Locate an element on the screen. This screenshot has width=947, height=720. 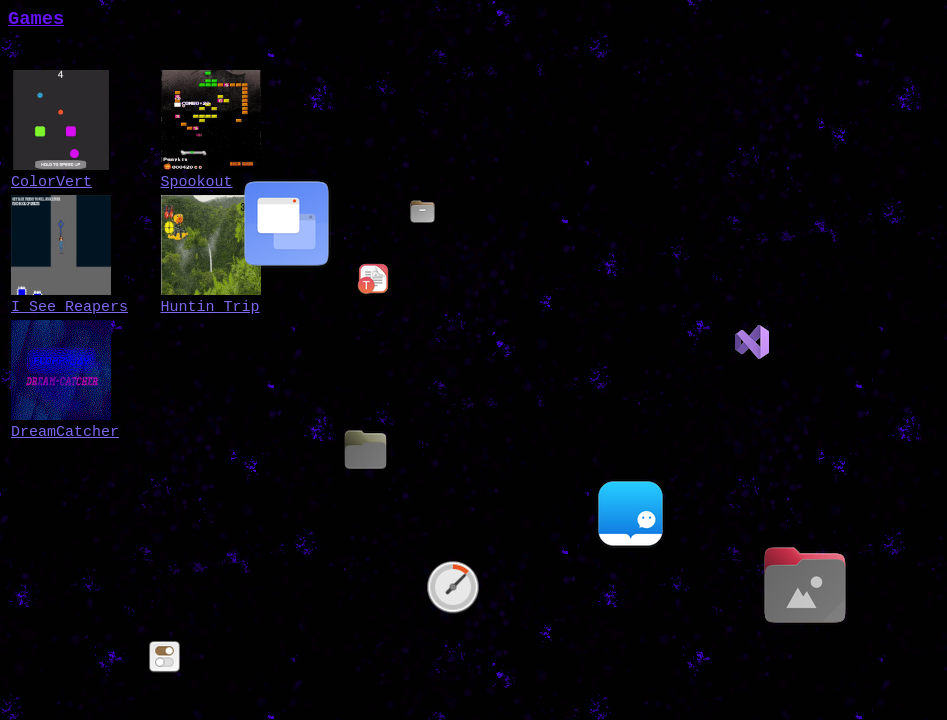
open your pictures folder is located at coordinates (805, 585).